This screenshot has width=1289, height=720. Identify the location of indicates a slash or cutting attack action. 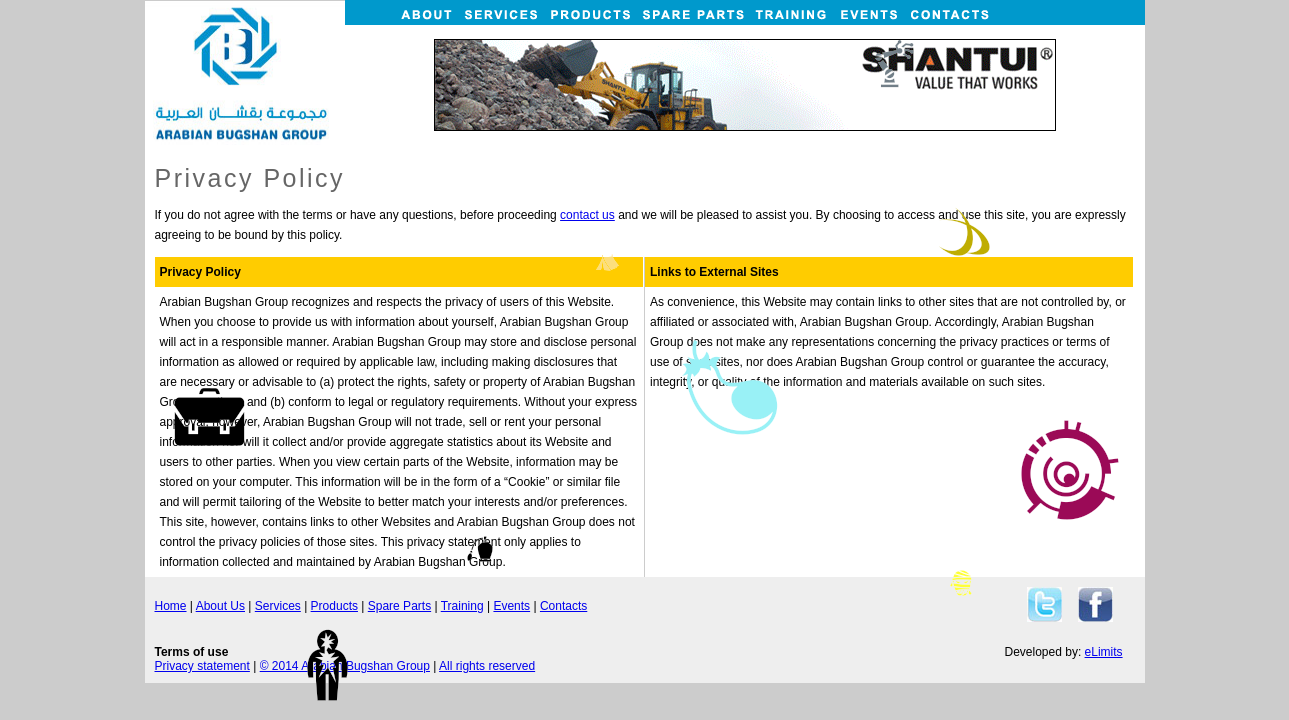
(964, 234).